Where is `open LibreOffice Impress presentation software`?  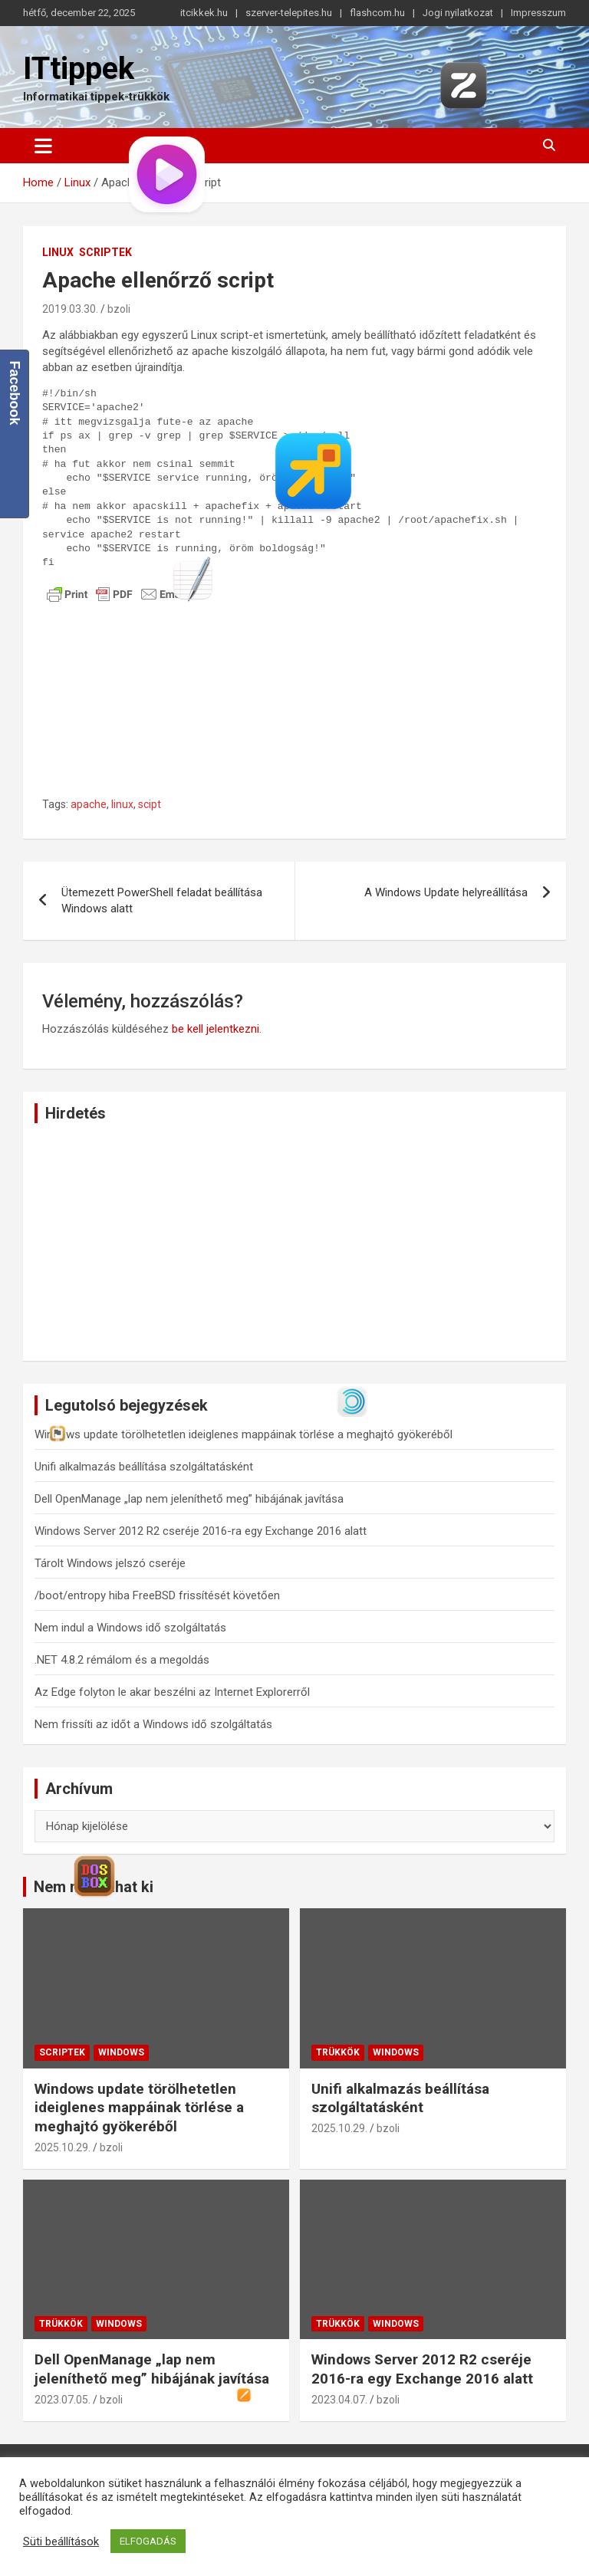 open LibreOffice Impress presentation software is located at coordinates (244, 2395).